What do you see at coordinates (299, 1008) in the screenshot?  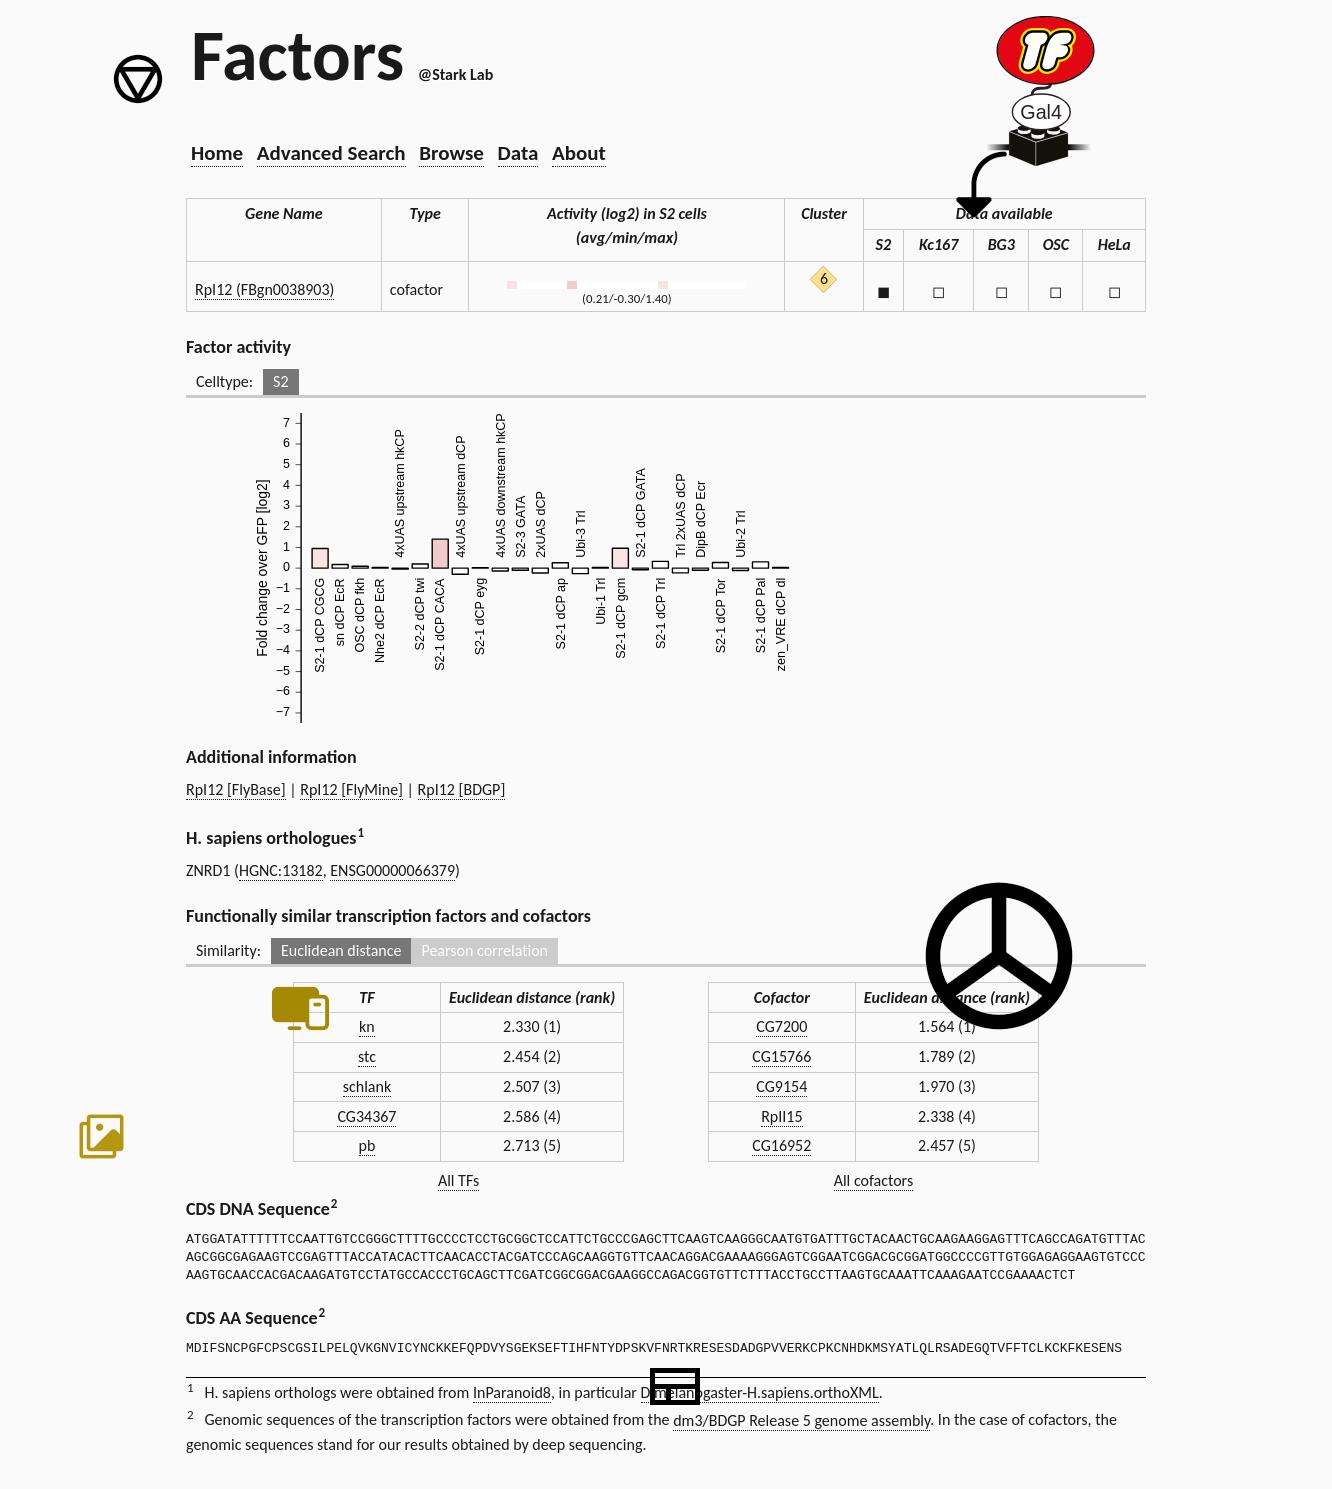 I see `manage connected devices` at bounding box center [299, 1008].